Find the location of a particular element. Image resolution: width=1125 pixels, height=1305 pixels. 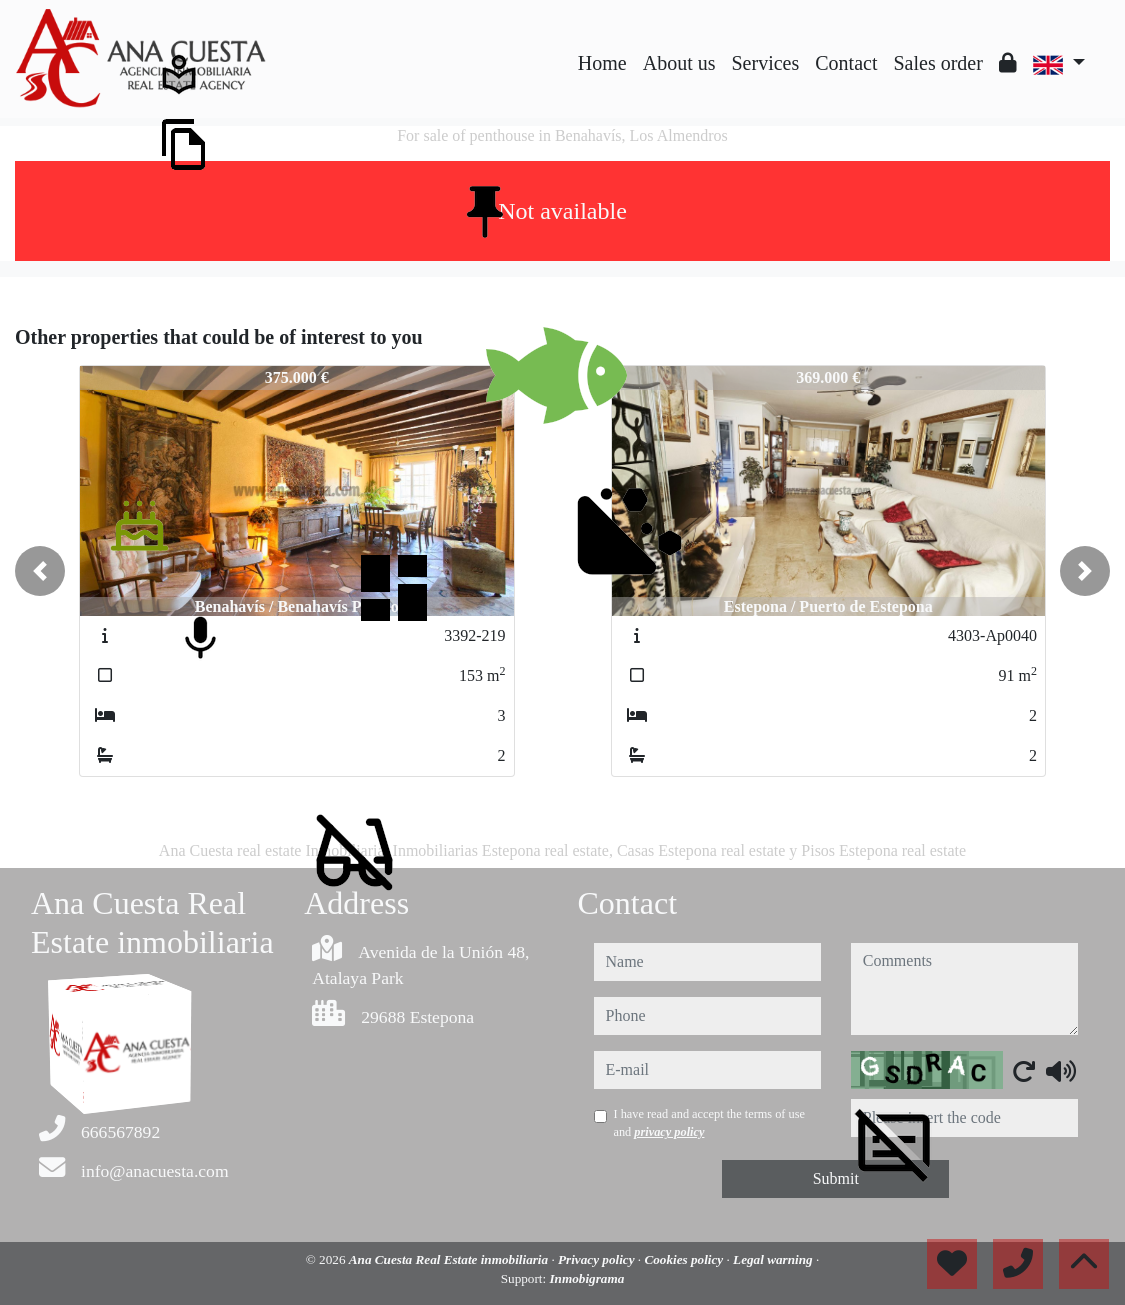

indicates a birthday or celebration is located at coordinates (139, 524).